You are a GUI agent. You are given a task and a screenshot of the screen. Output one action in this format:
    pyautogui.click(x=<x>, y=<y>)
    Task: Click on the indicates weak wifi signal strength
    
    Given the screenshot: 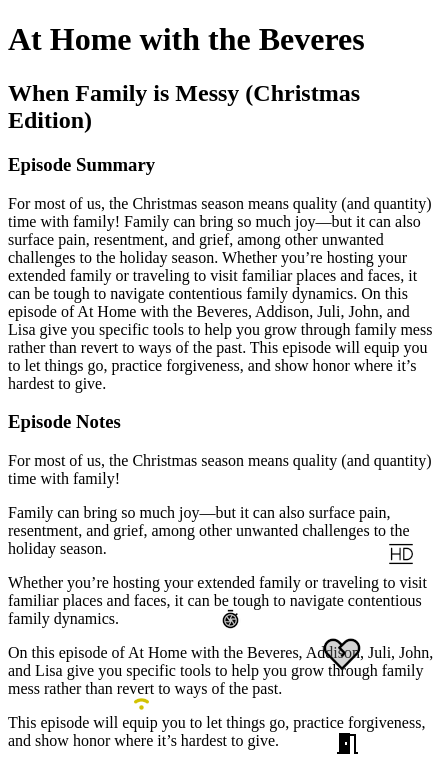 What is the action you would take?
    pyautogui.click(x=141, y=696)
    